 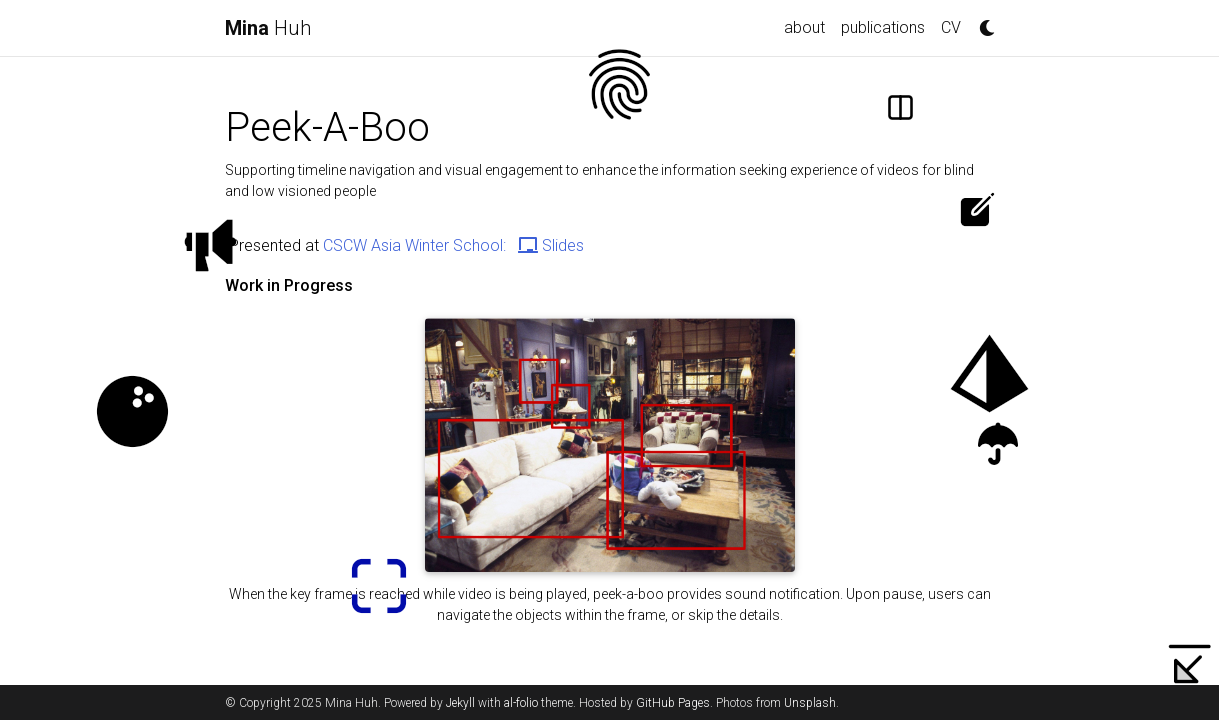 I want to click on access 3D modeling or rendering tools, so click(x=989, y=373).